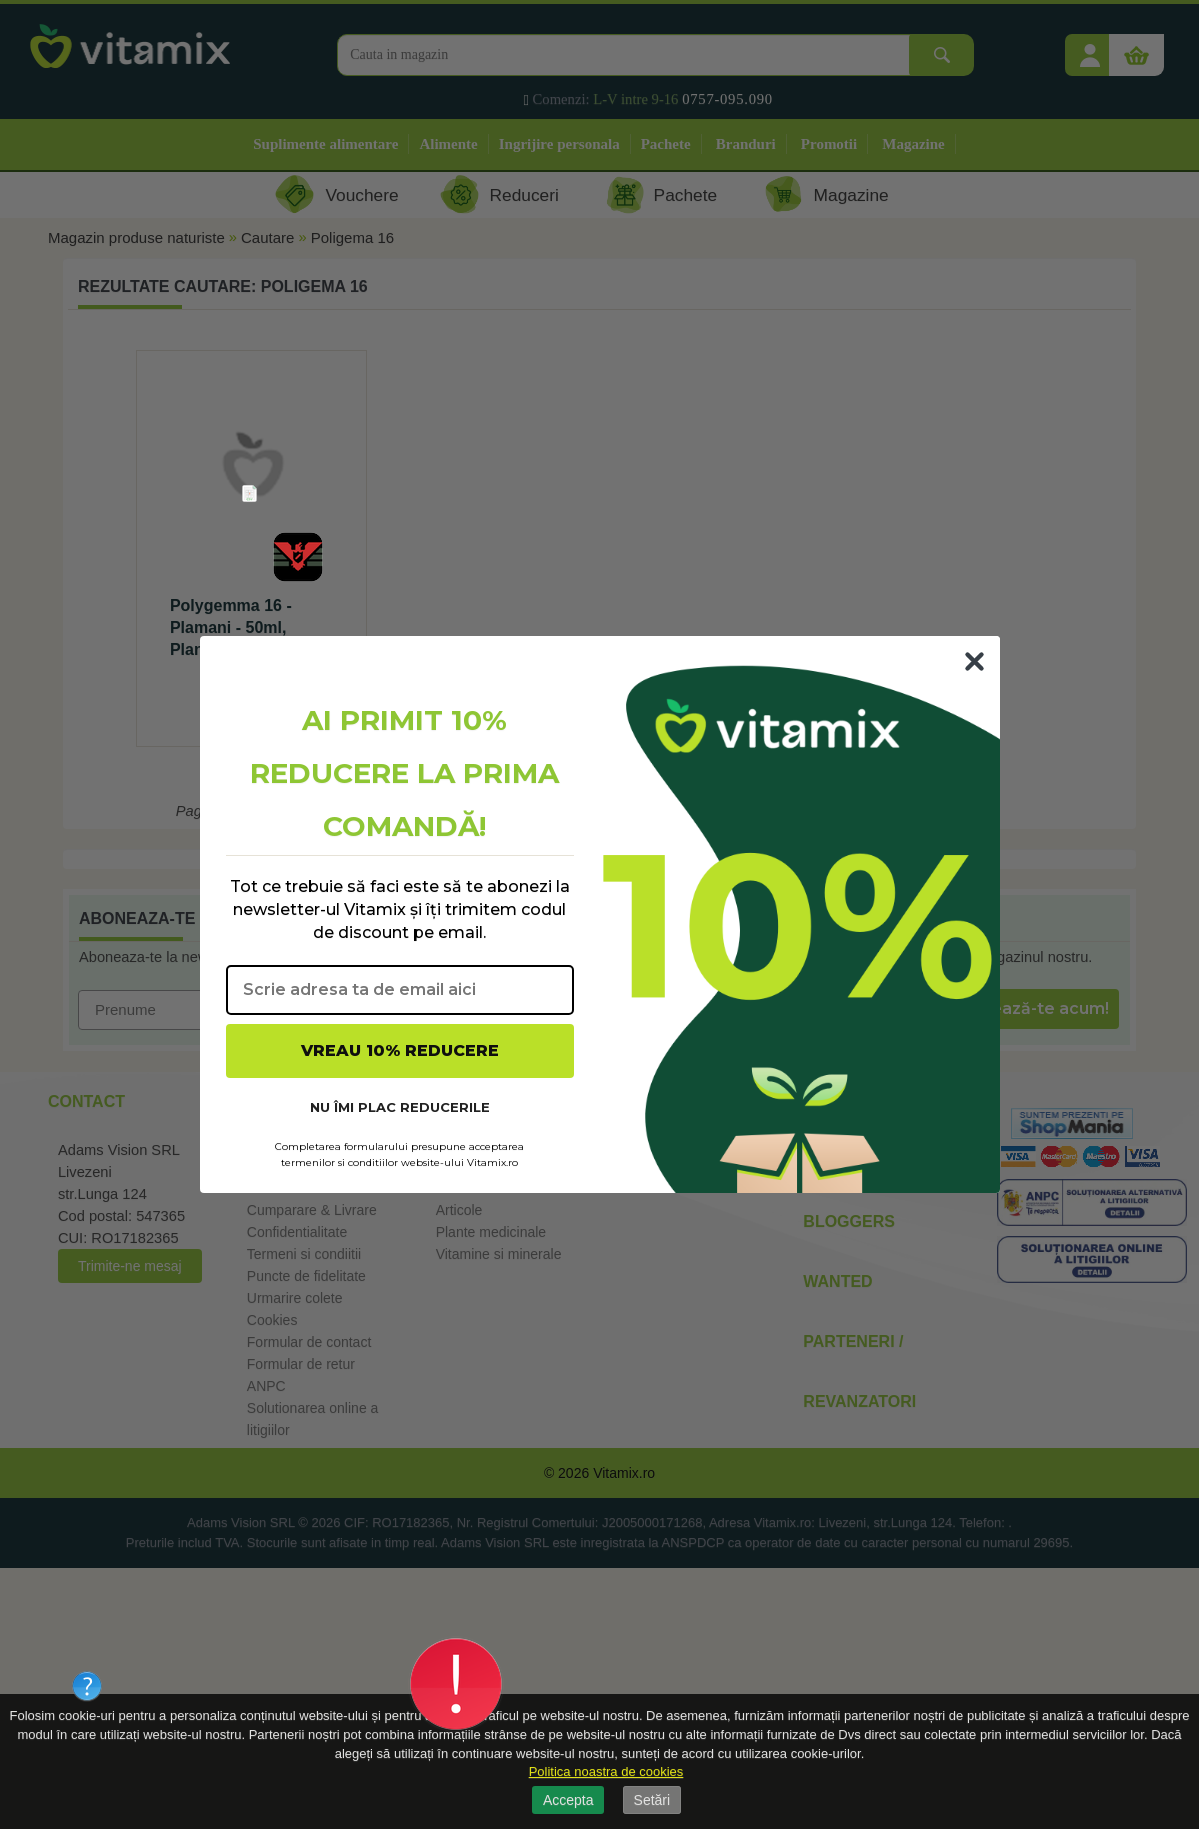  I want to click on indicates a warning or caution in a dialog, so click(456, 1684).